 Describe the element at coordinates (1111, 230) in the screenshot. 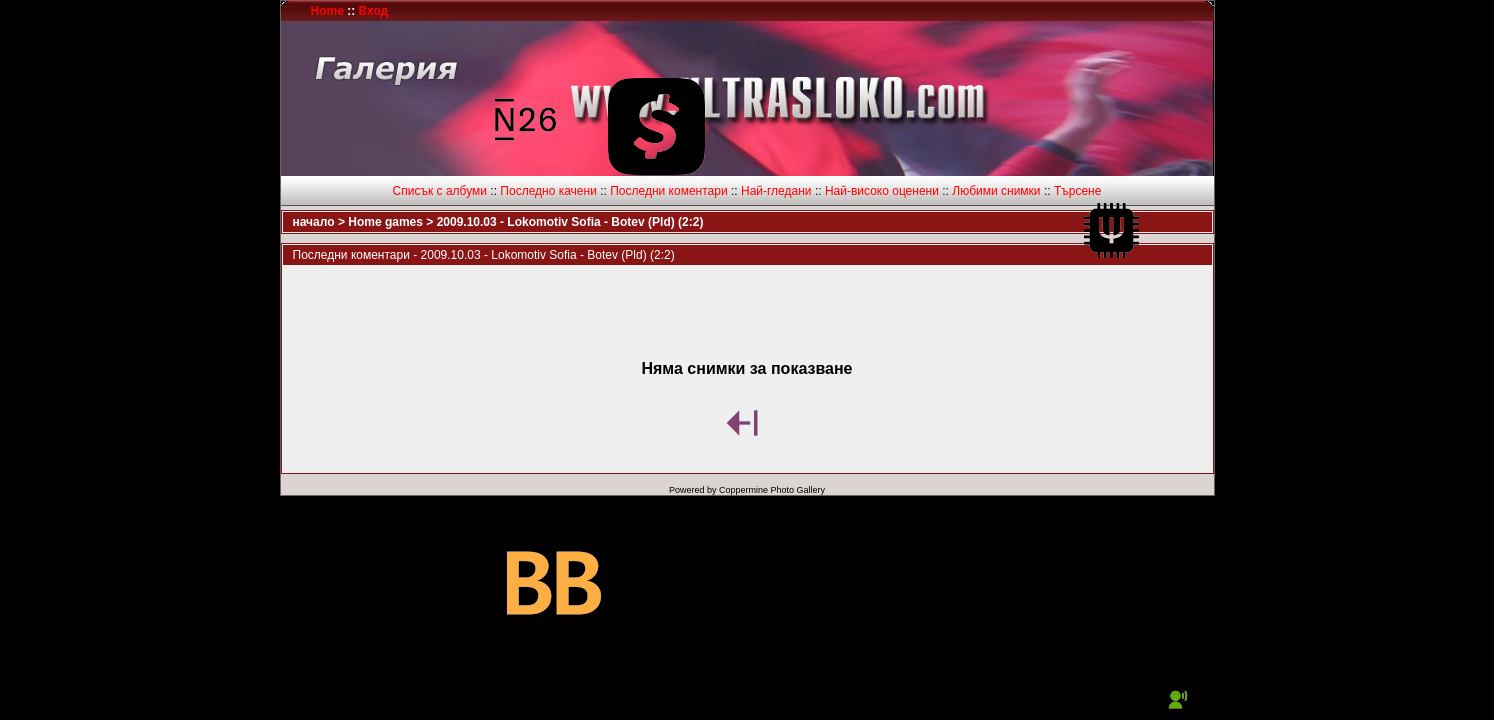

I see `QMK firmware project logo` at that location.